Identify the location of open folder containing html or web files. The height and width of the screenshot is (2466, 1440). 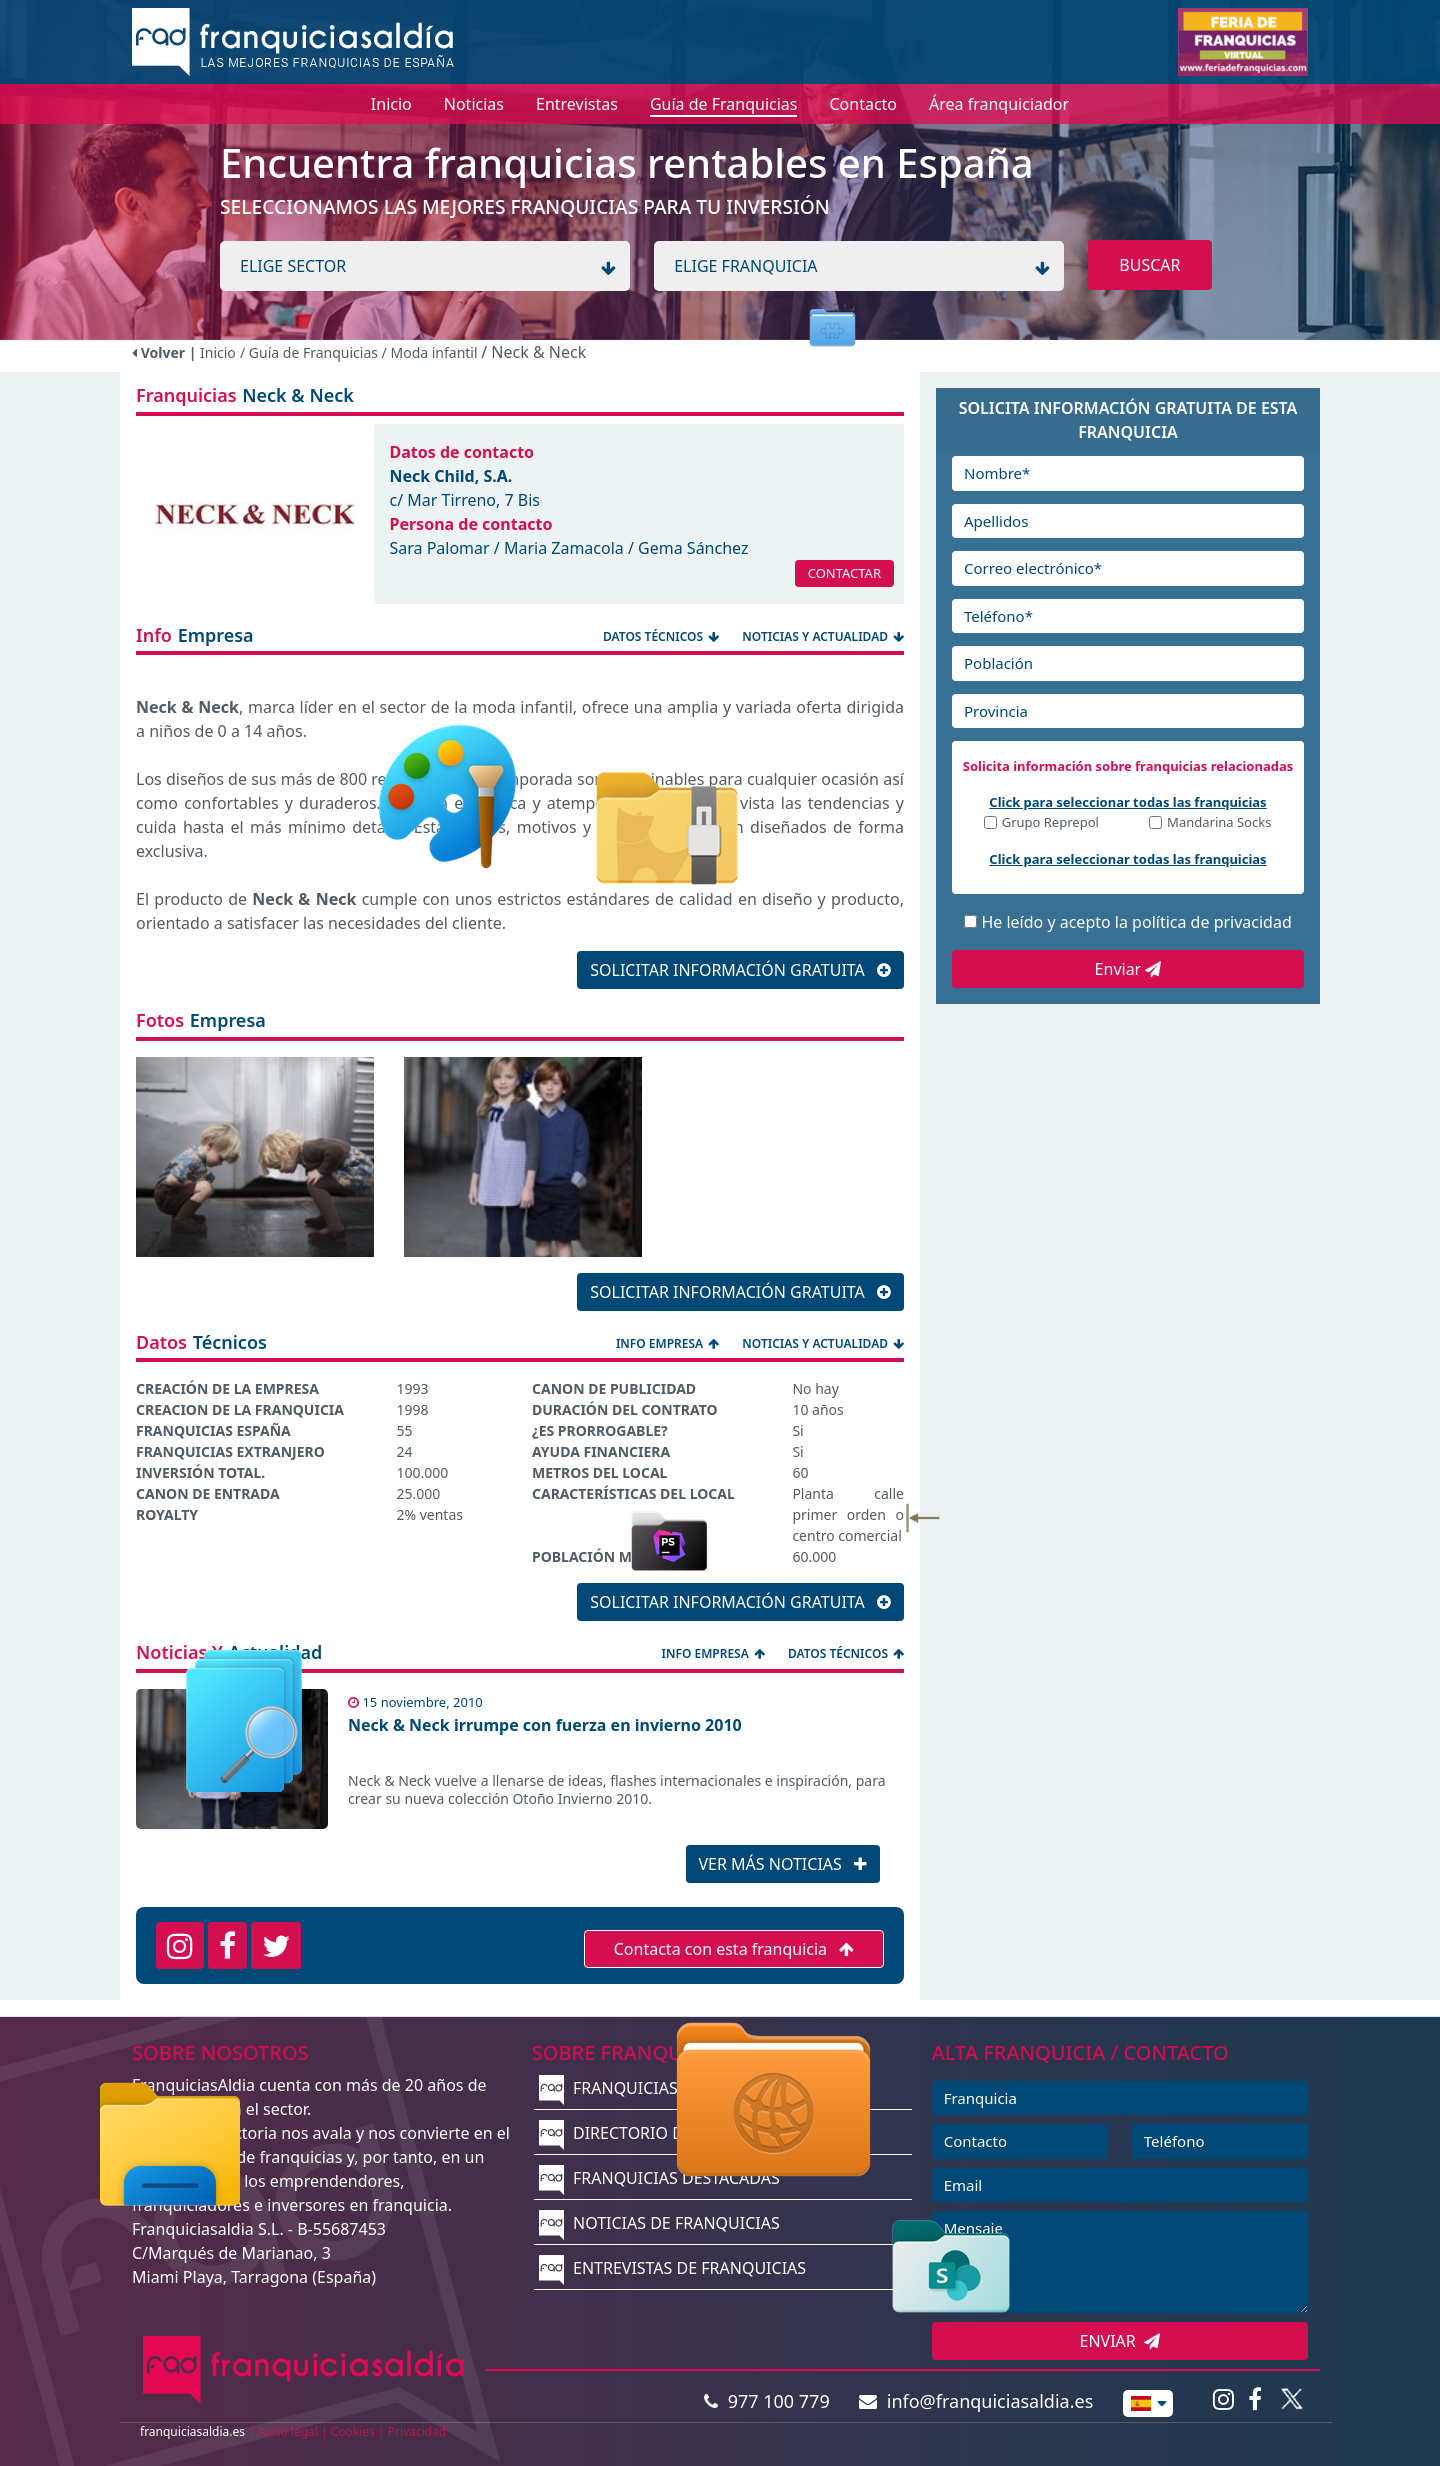
(773, 2099).